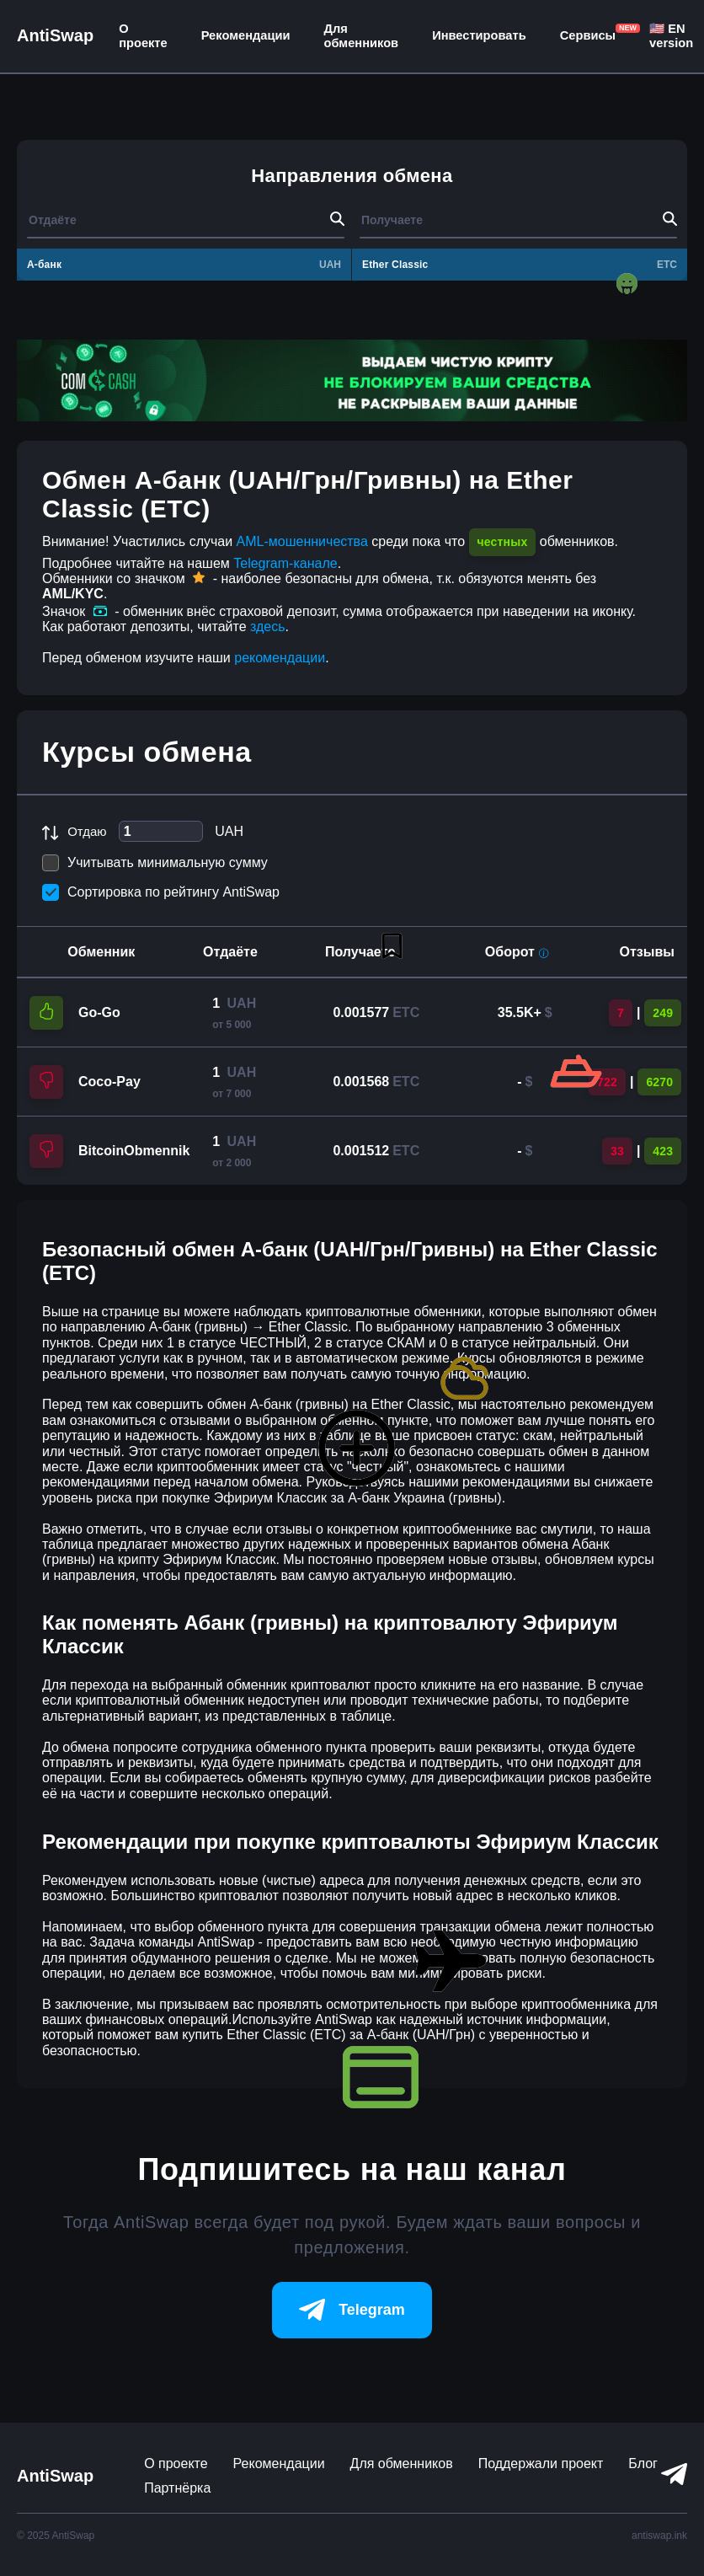  I want to click on enable airplane mode, so click(451, 1961).